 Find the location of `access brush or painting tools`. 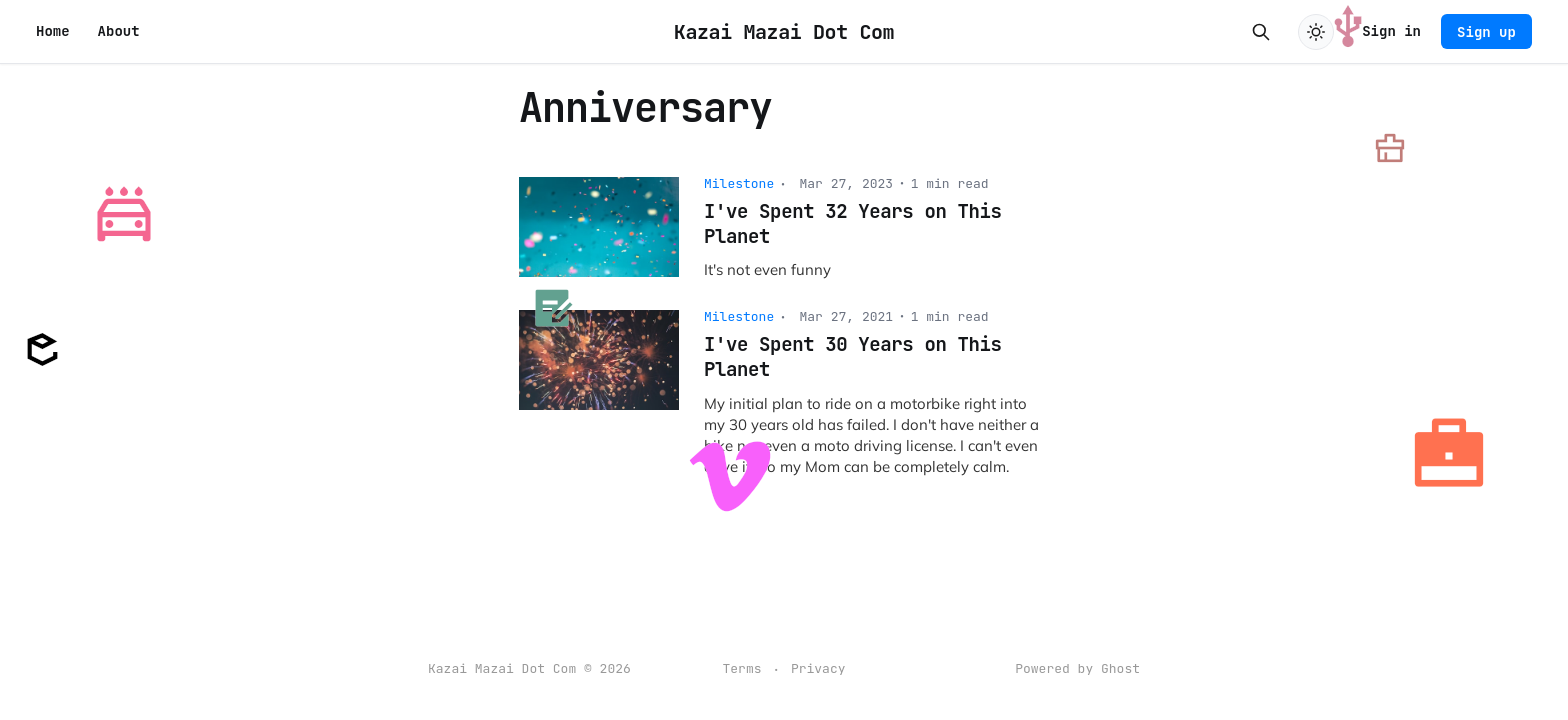

access brush or painting tools is located at coordinates (1390, 148).